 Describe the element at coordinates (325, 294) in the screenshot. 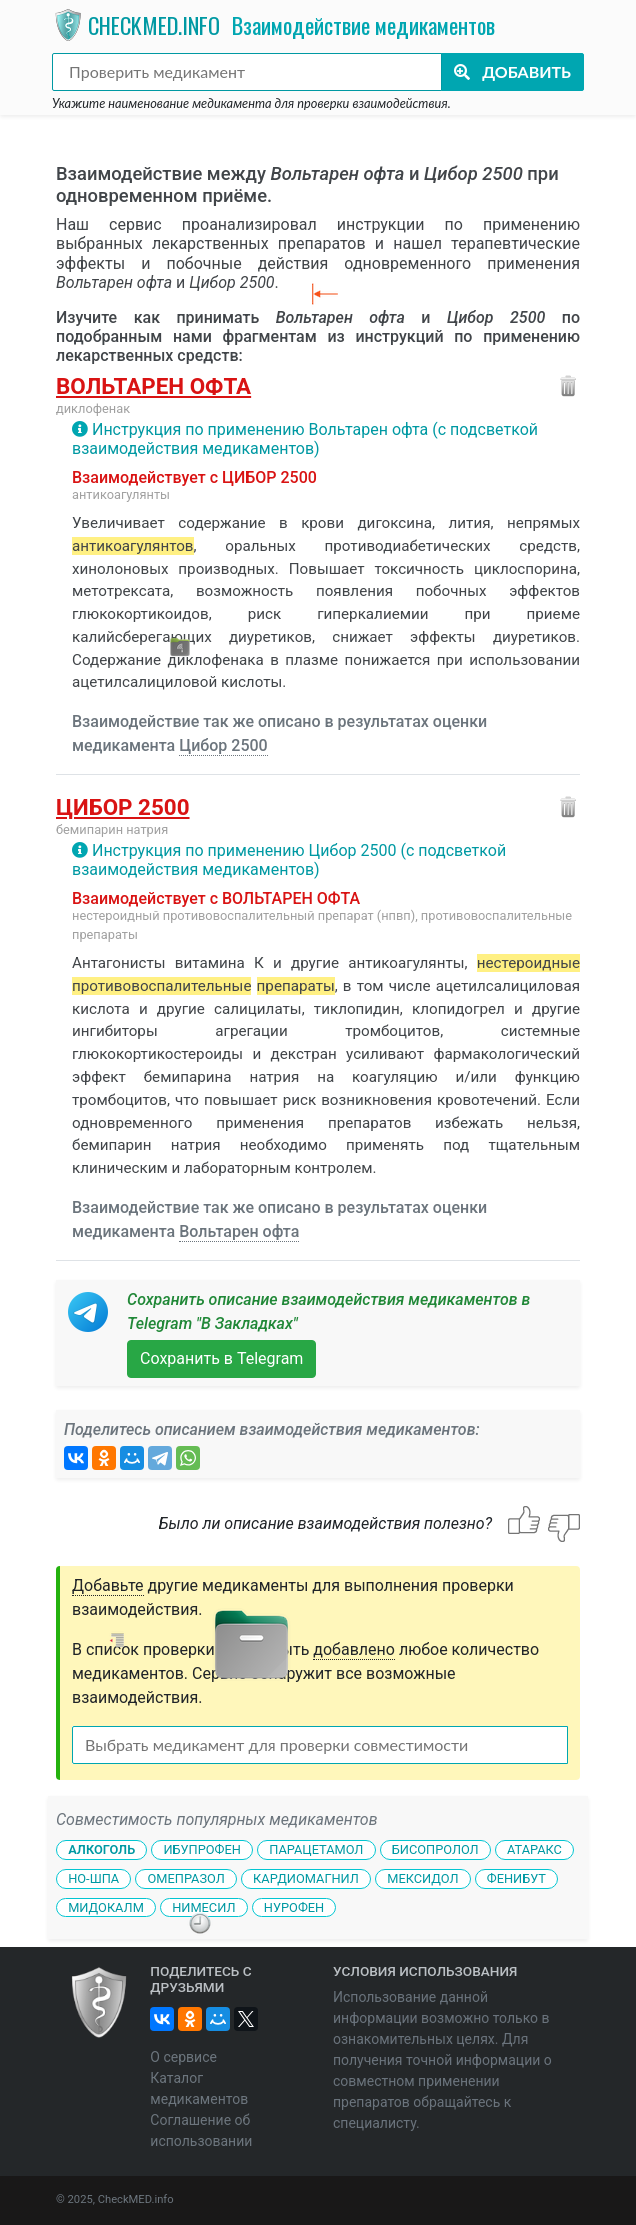

I see `go to the first item in a list or sequence` at that location.